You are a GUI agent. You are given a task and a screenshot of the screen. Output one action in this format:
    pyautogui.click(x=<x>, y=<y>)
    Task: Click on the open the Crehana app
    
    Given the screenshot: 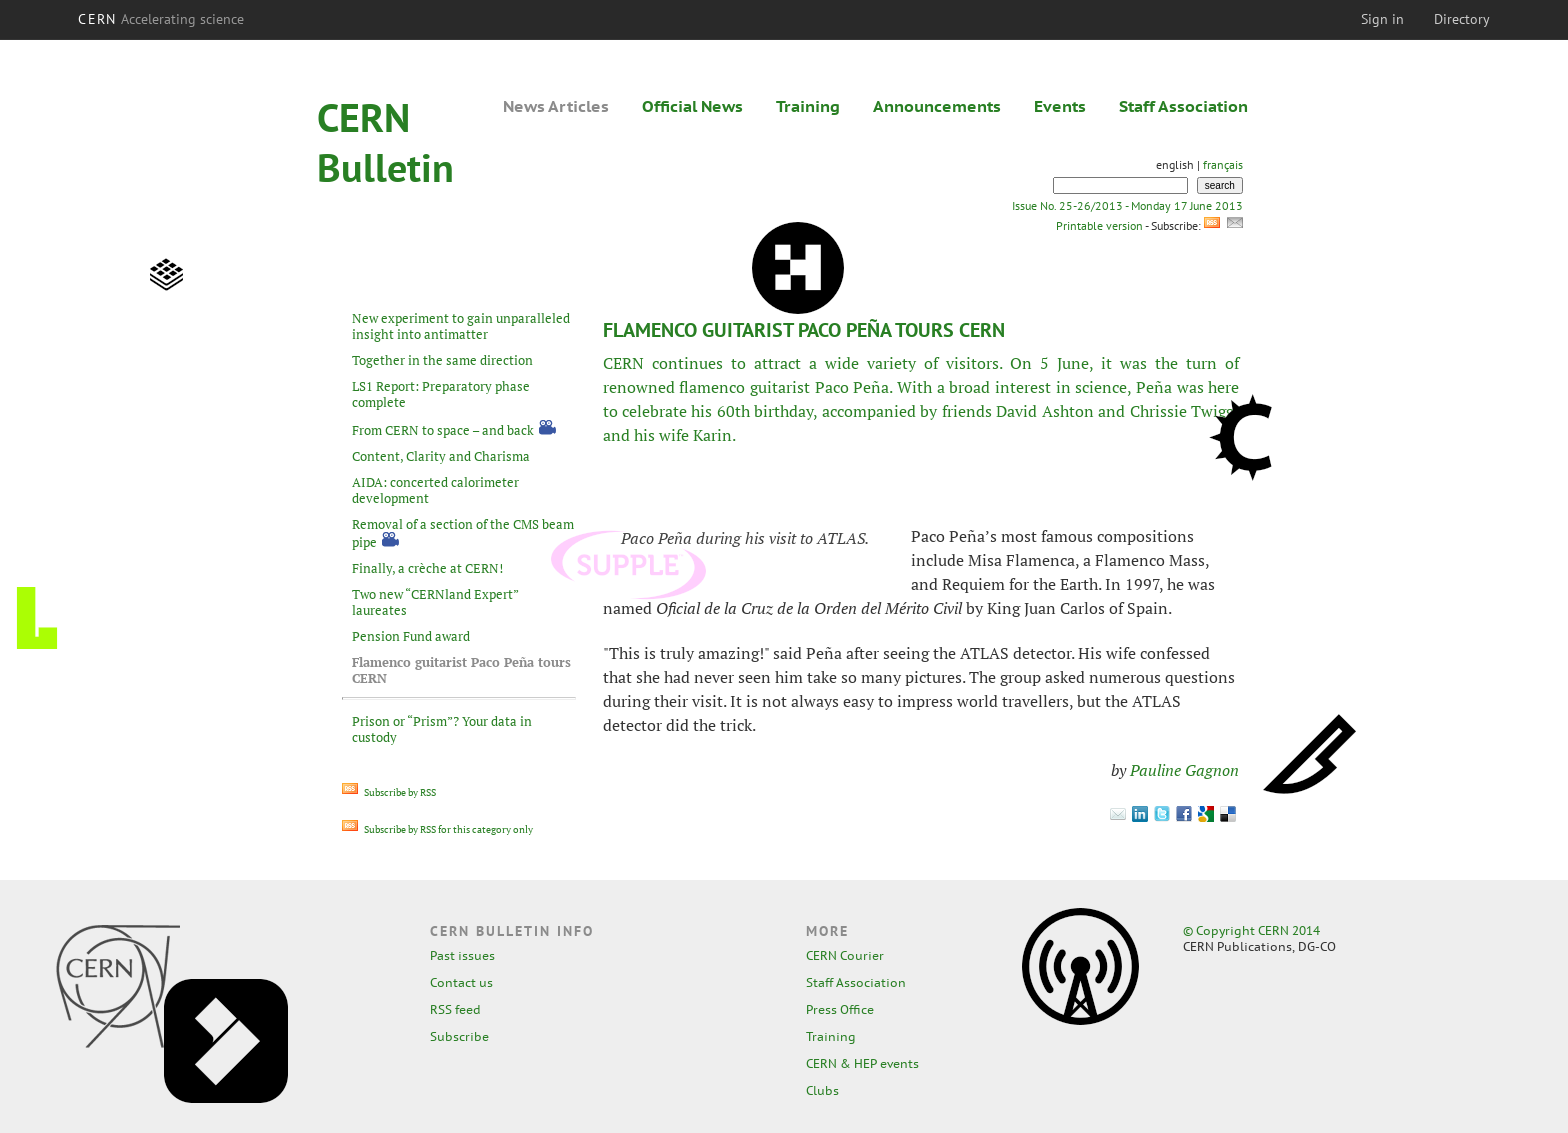 What is the action you would take?
    pyautogui.click(x=798, y=268)
    